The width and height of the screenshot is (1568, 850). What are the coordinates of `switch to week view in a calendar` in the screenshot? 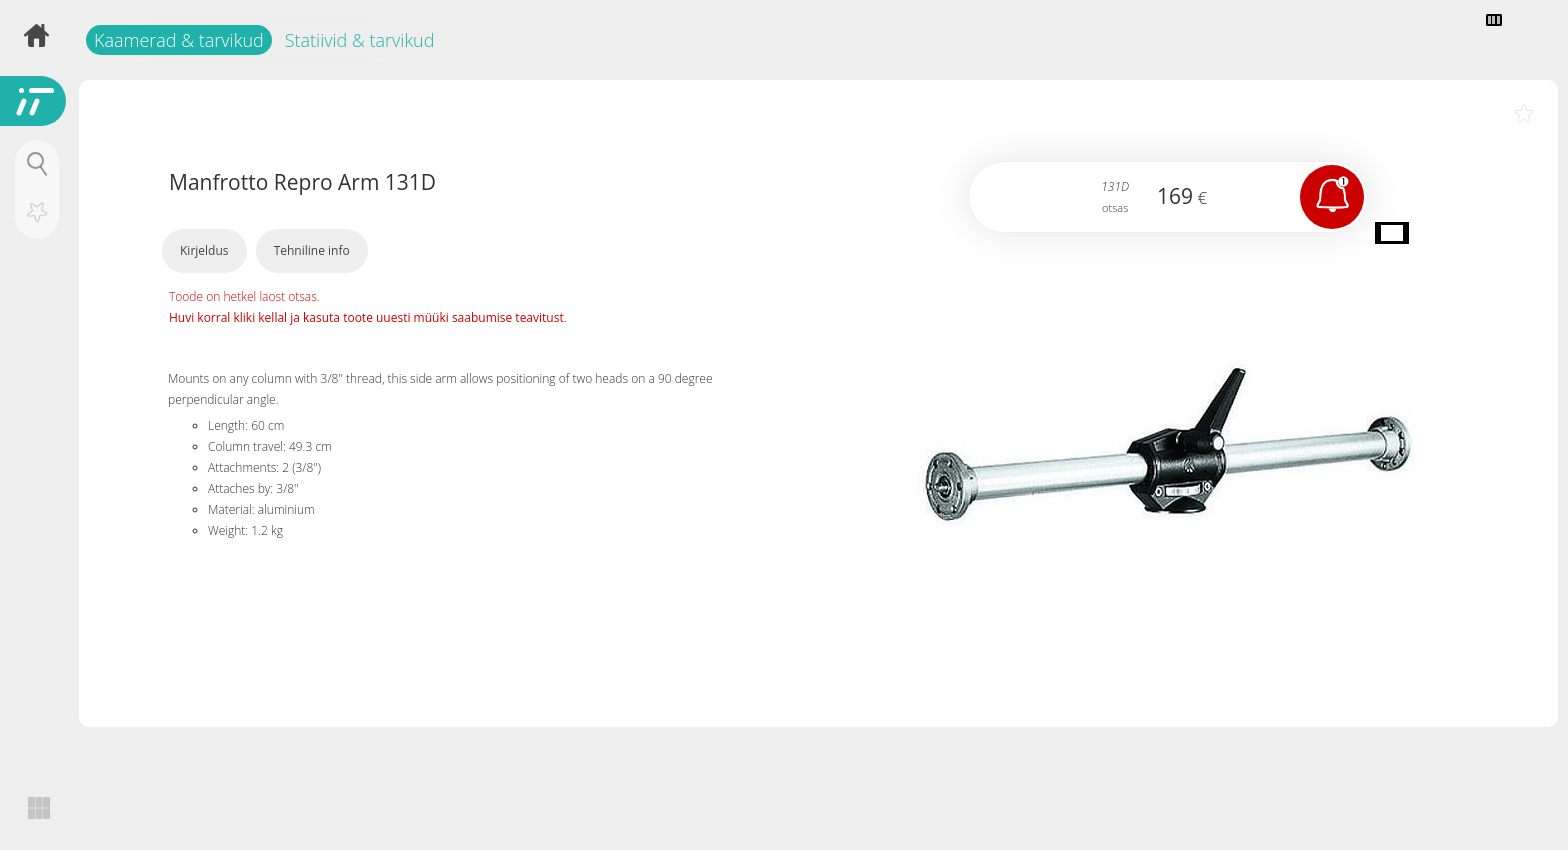 It's located at (1494, 20).